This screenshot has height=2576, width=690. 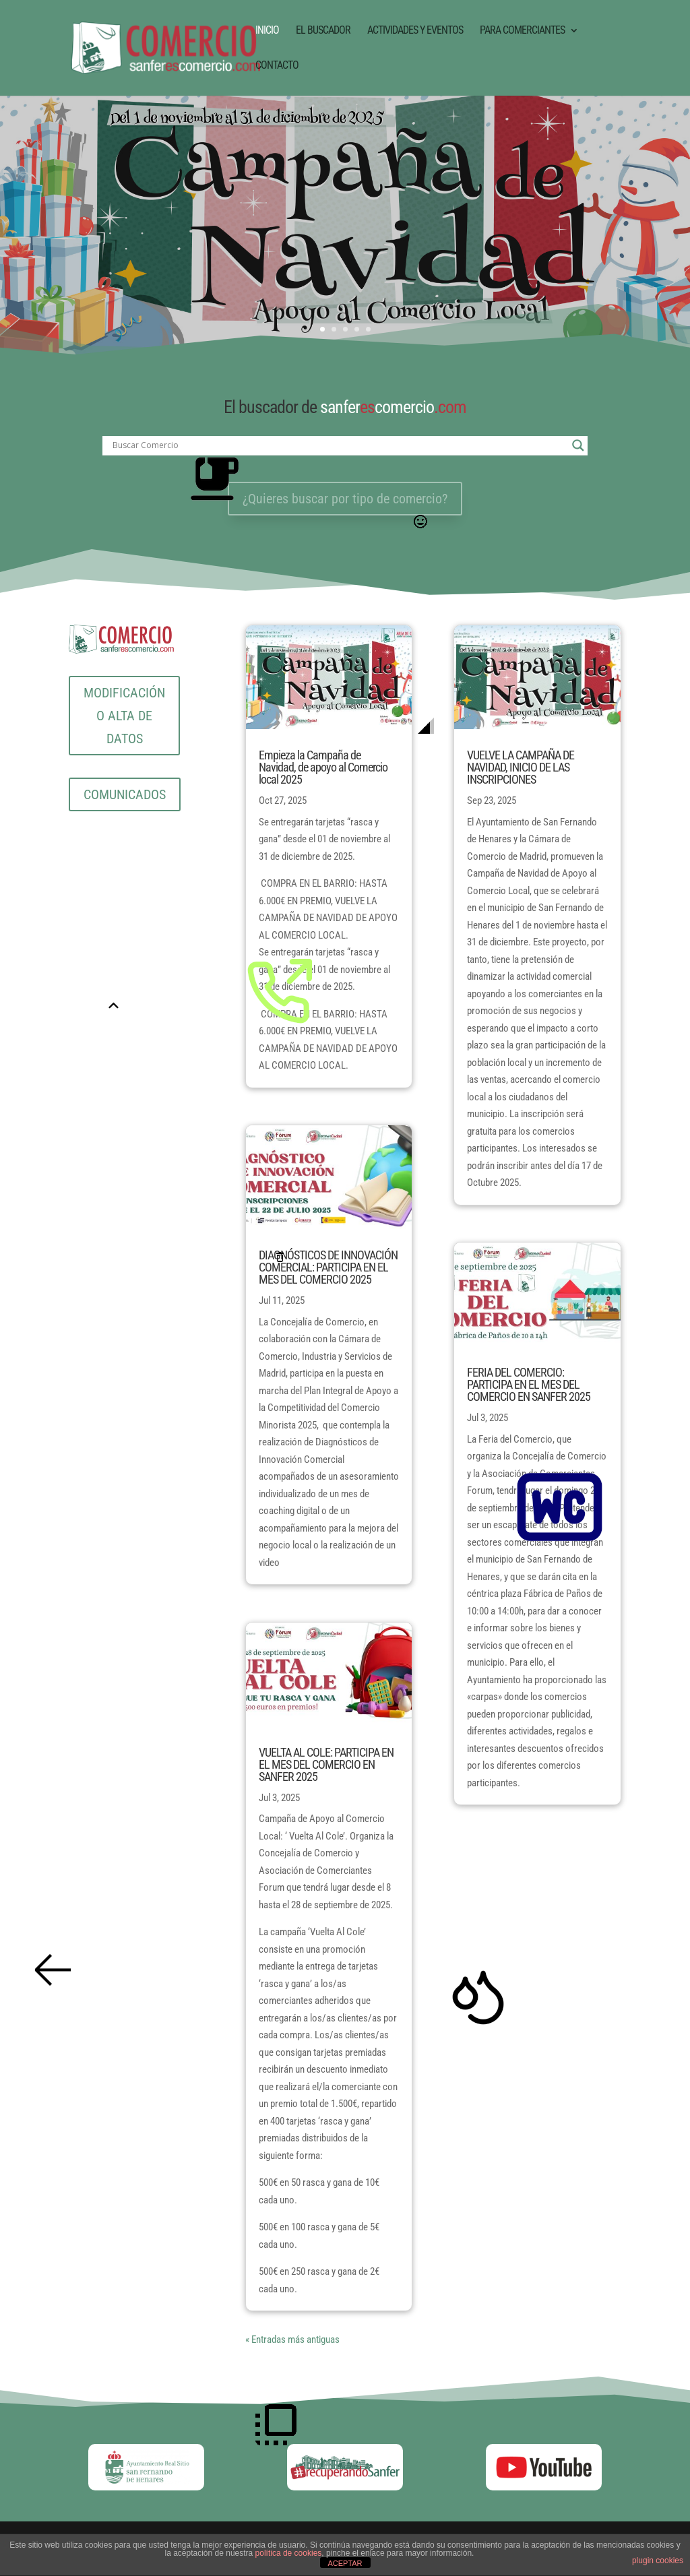 I want to click on indicates restroom or water closet location, so click(x=559, y=1507).